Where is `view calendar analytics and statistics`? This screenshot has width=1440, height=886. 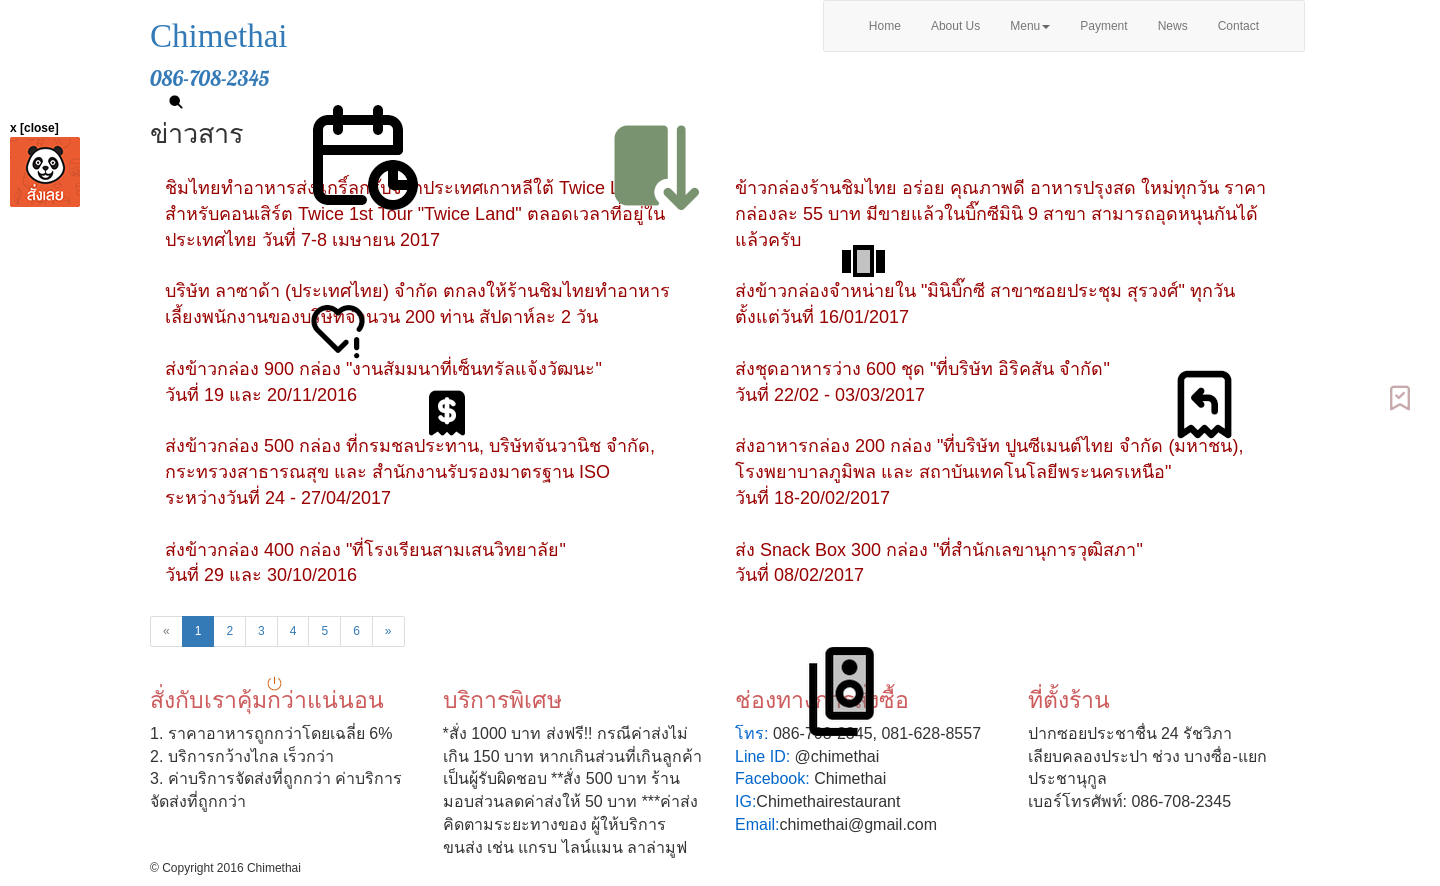 view calendar analytics and statistics is located at coordinates (363, 155).